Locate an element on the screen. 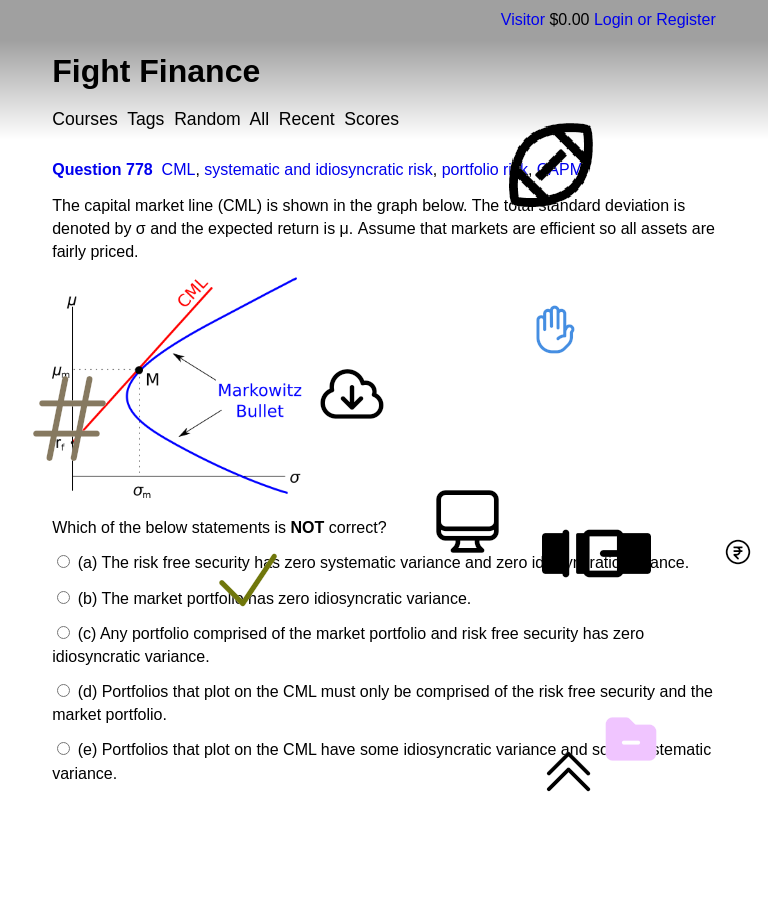 Image resolution: width=768 pixels, height=914 pixels. view sports scores and updates is located at coordinates (551, 165).